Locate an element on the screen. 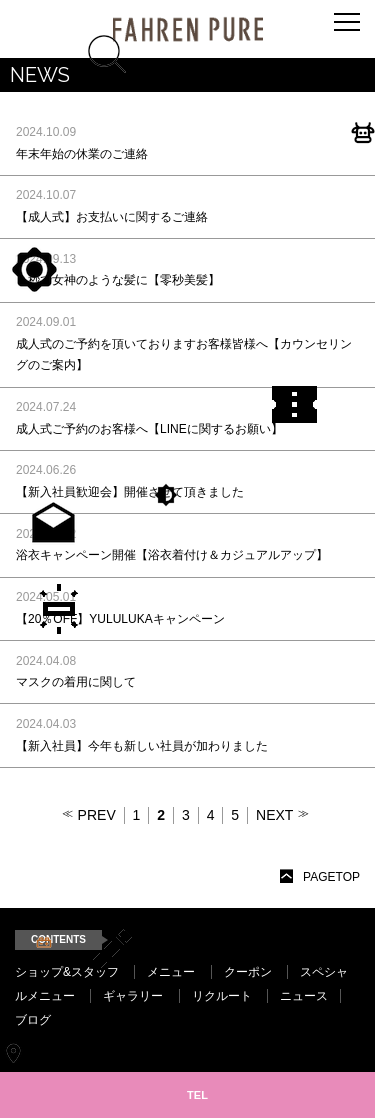  adjust screen brightness is located at coordinates (166, 495).